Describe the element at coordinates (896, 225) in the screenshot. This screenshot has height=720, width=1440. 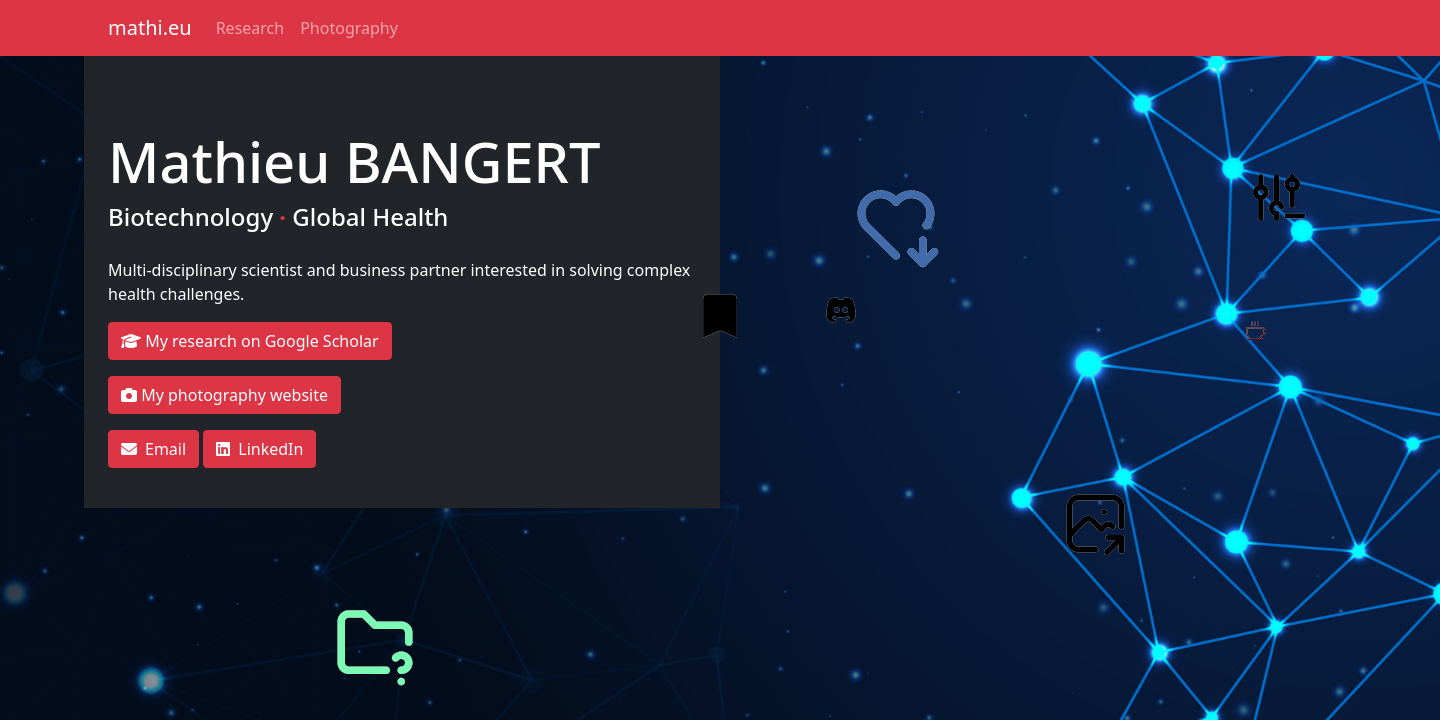
I see `download liked or favorited content` at that location.